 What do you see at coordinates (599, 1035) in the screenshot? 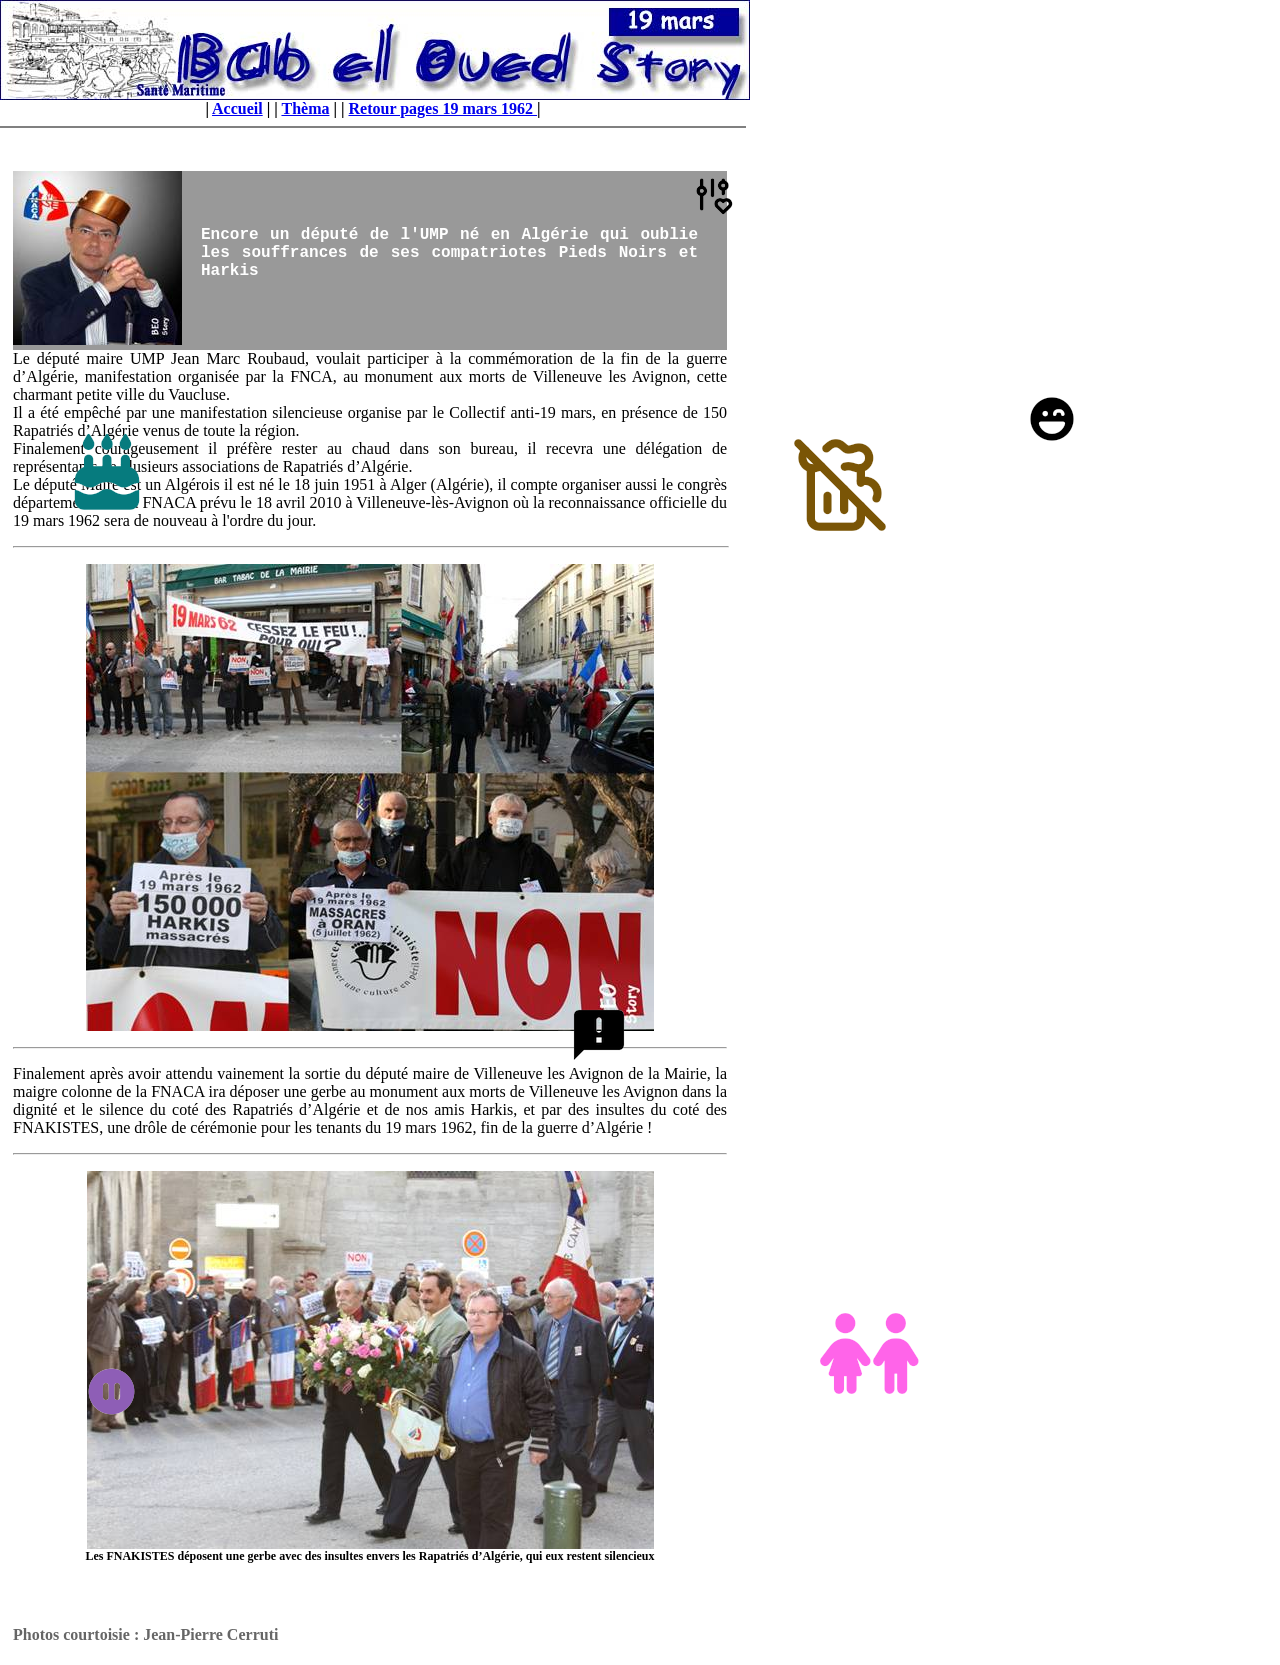
I see `view announcements or alerts` at bounding box center [599, 1035].